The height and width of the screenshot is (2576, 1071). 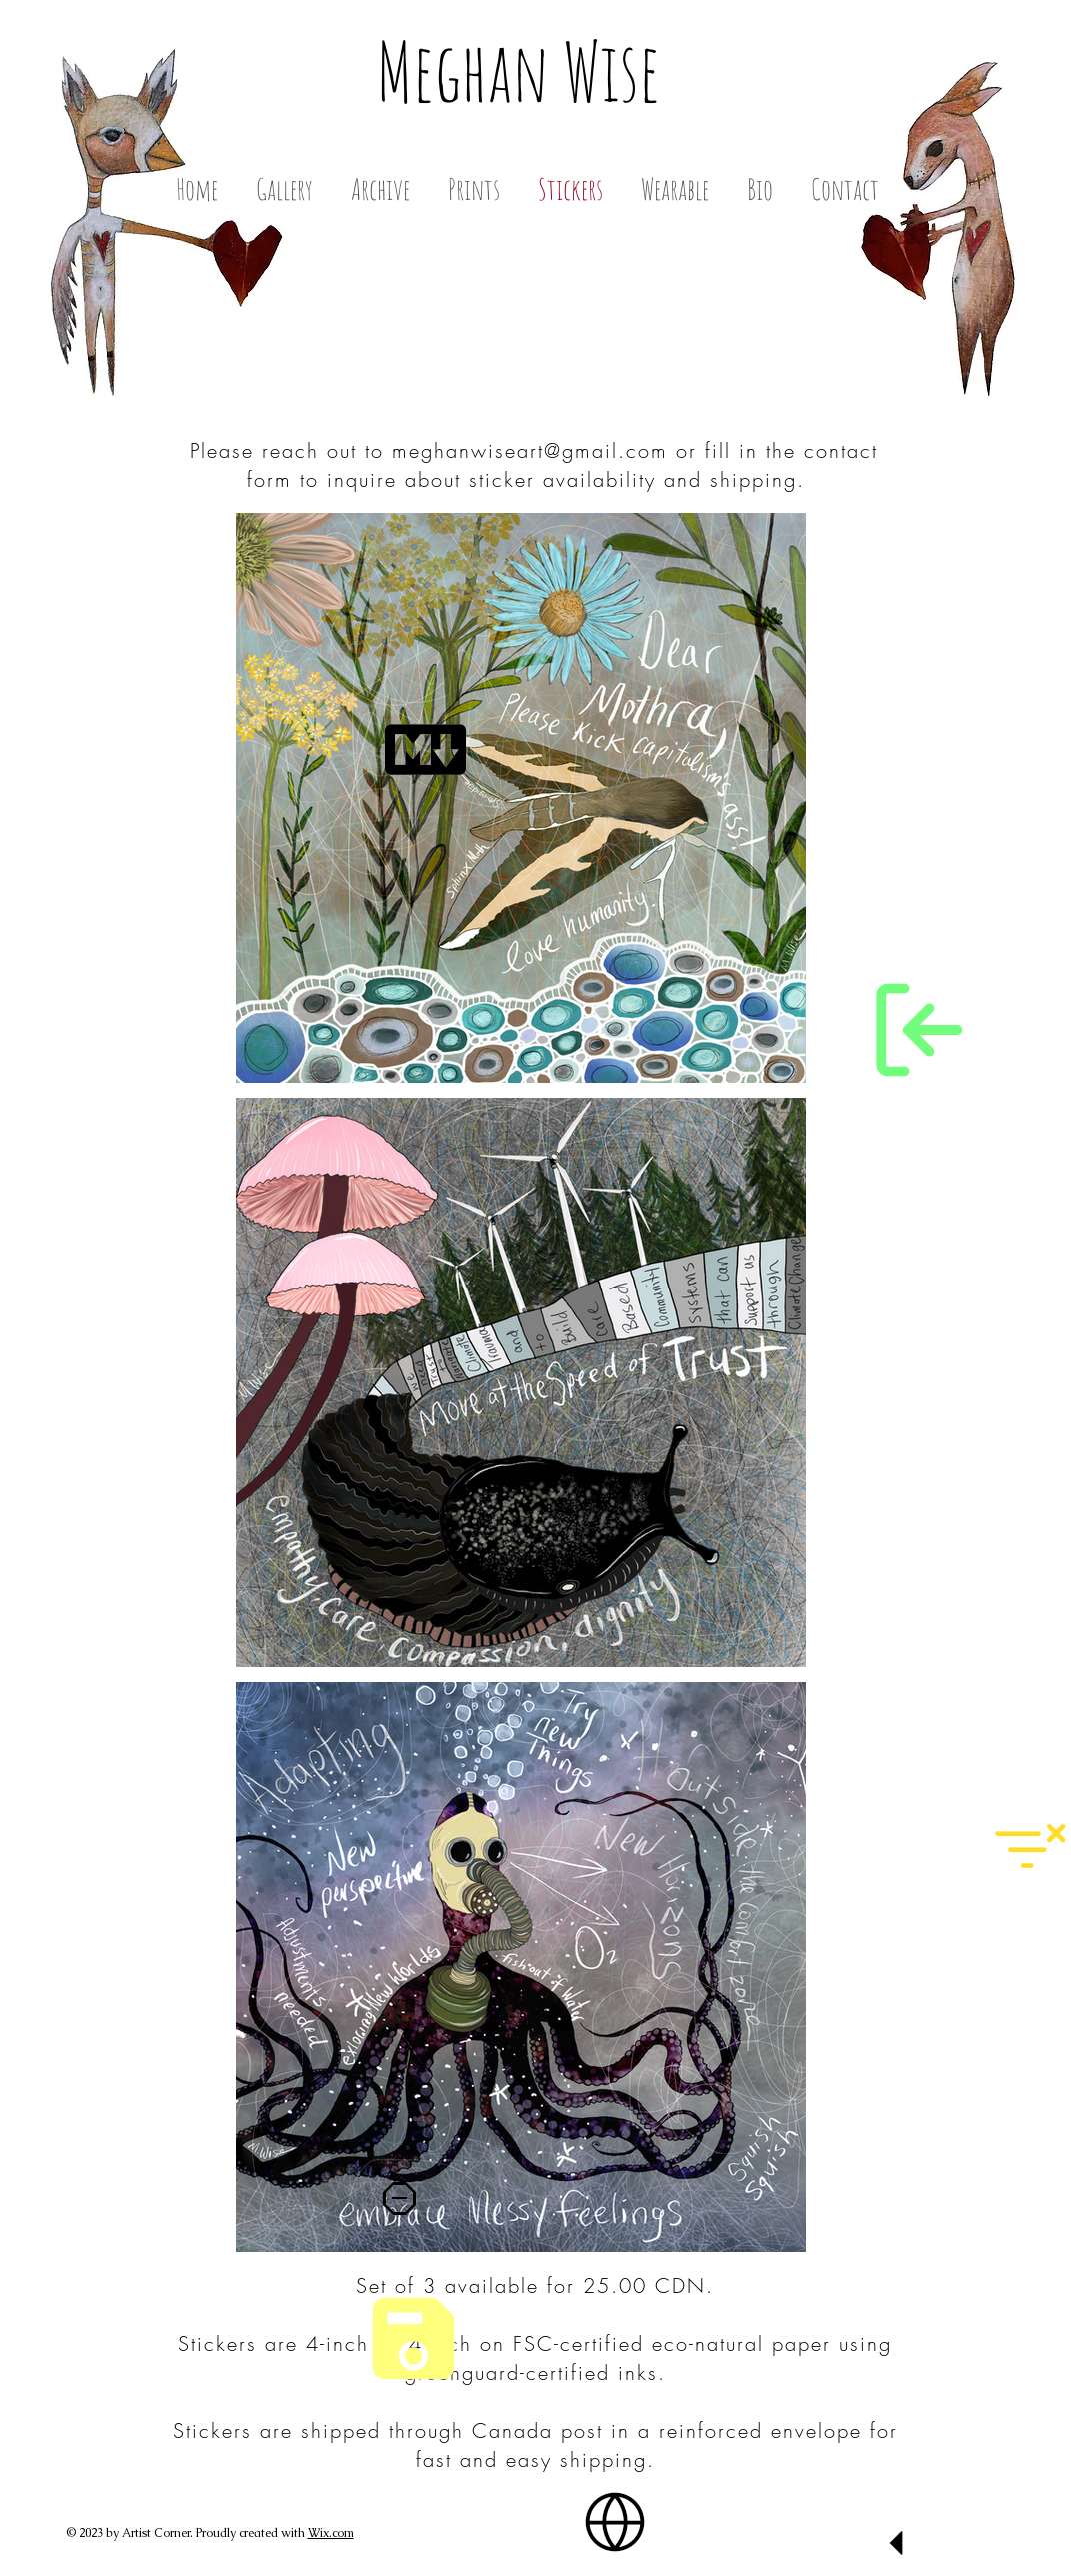 What do you see at coordinates (615, 2522) in the screenshot?
I see `access global or international settings` at bounding box center [615, 2522].